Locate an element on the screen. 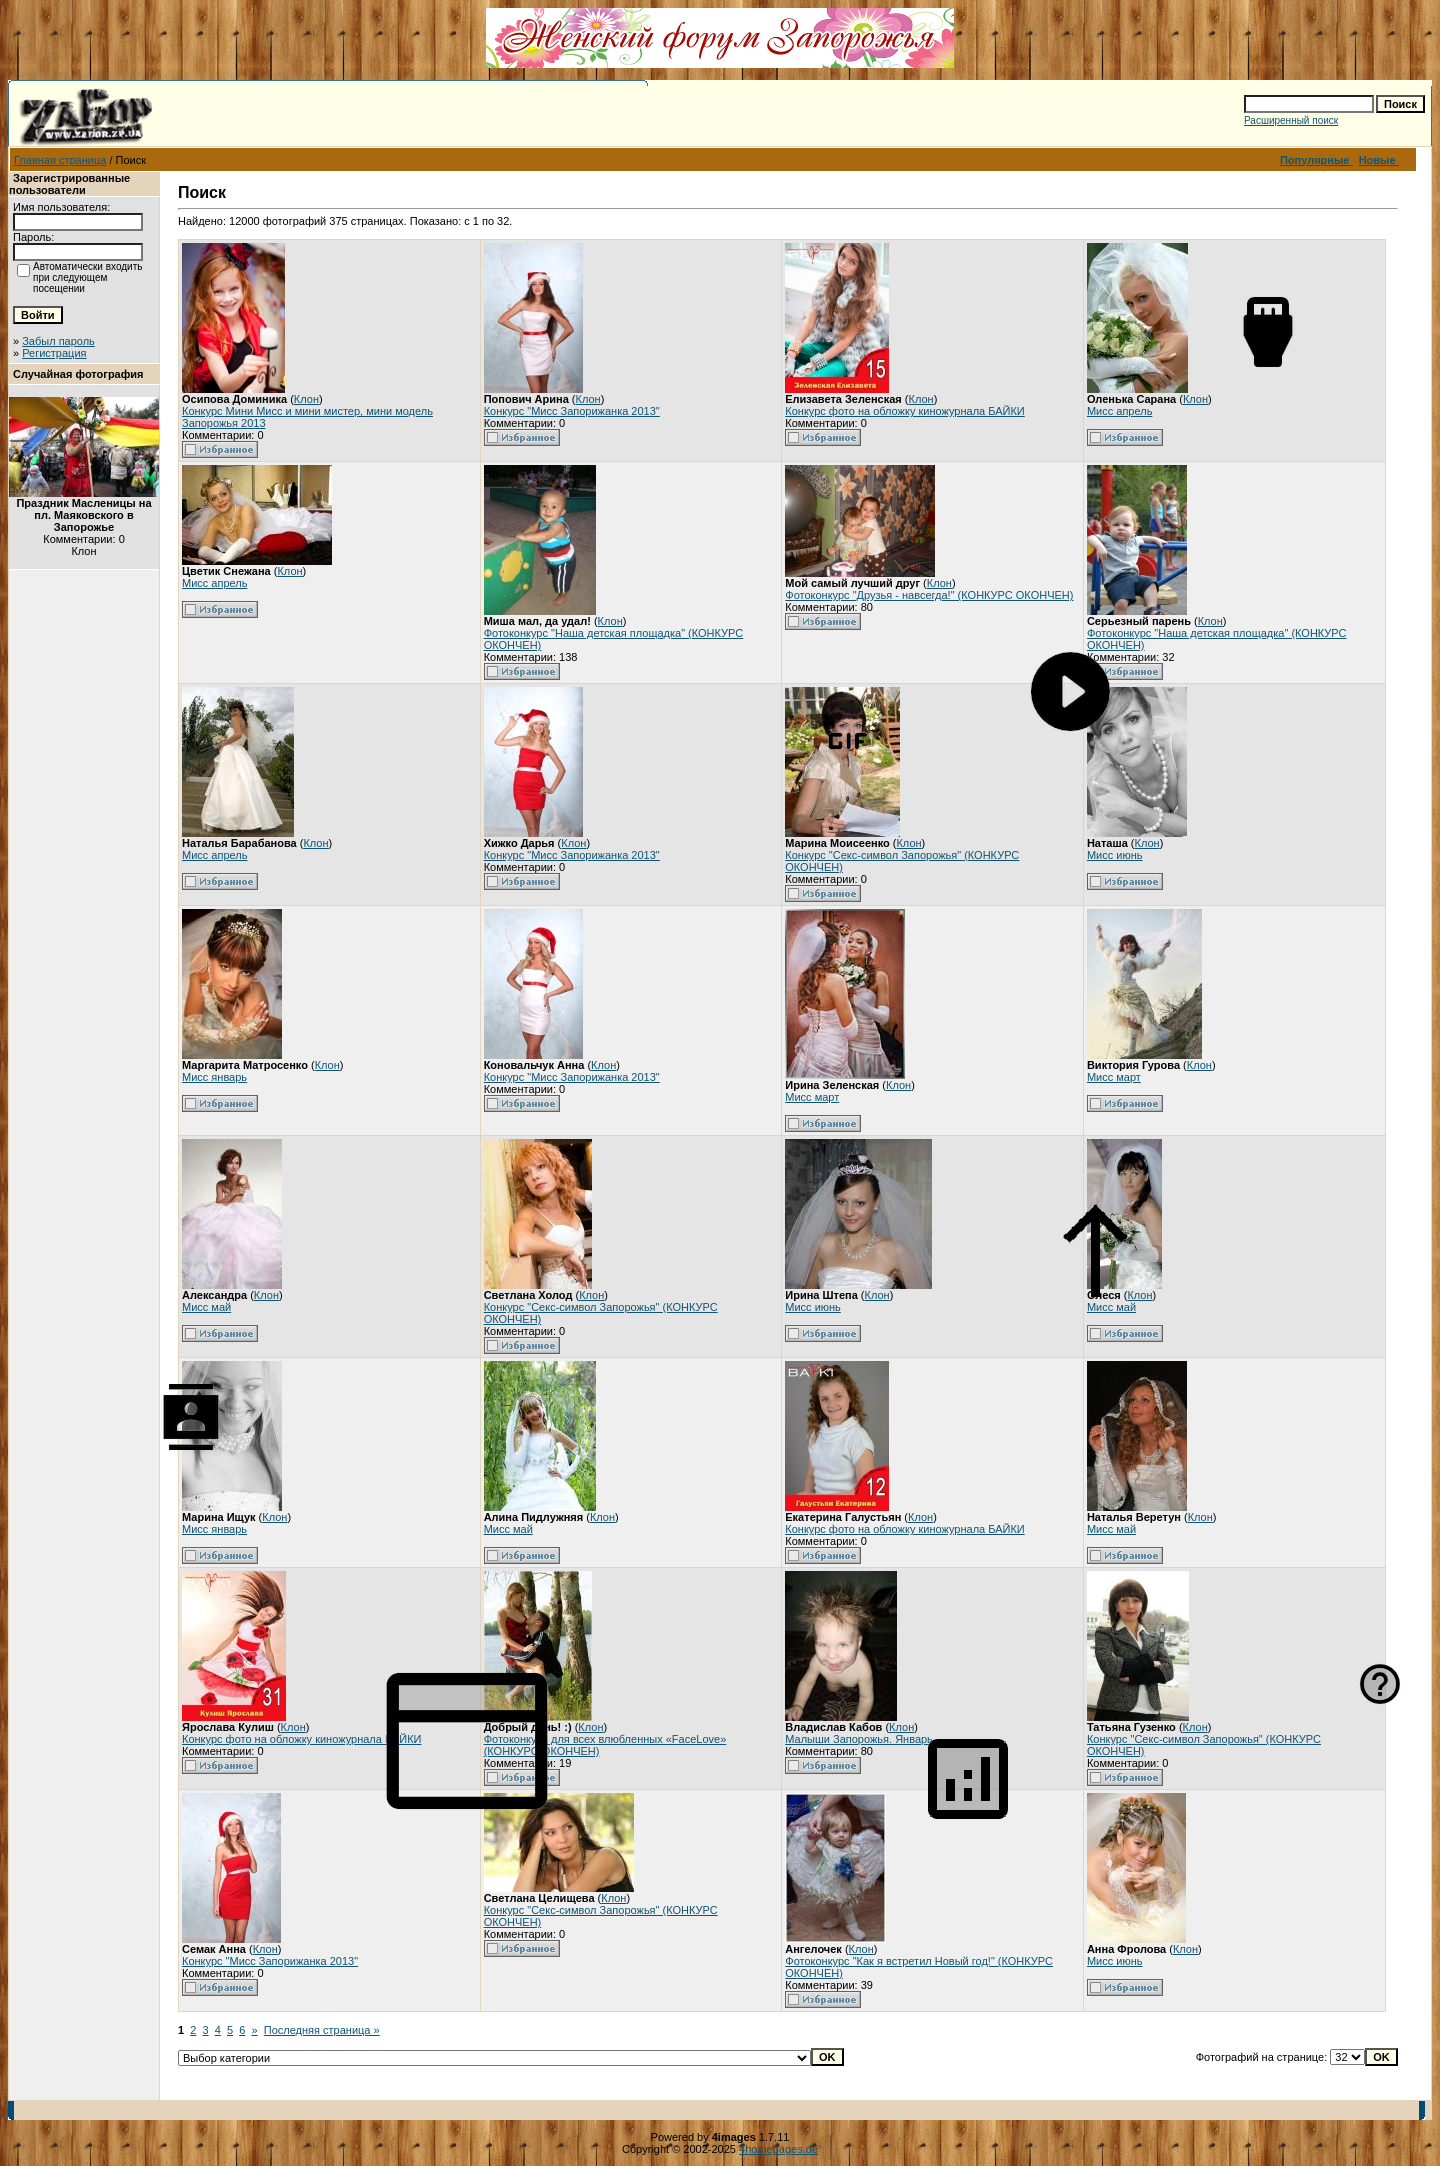  configure HDMI input settings is located at coordinates (1268, 332).